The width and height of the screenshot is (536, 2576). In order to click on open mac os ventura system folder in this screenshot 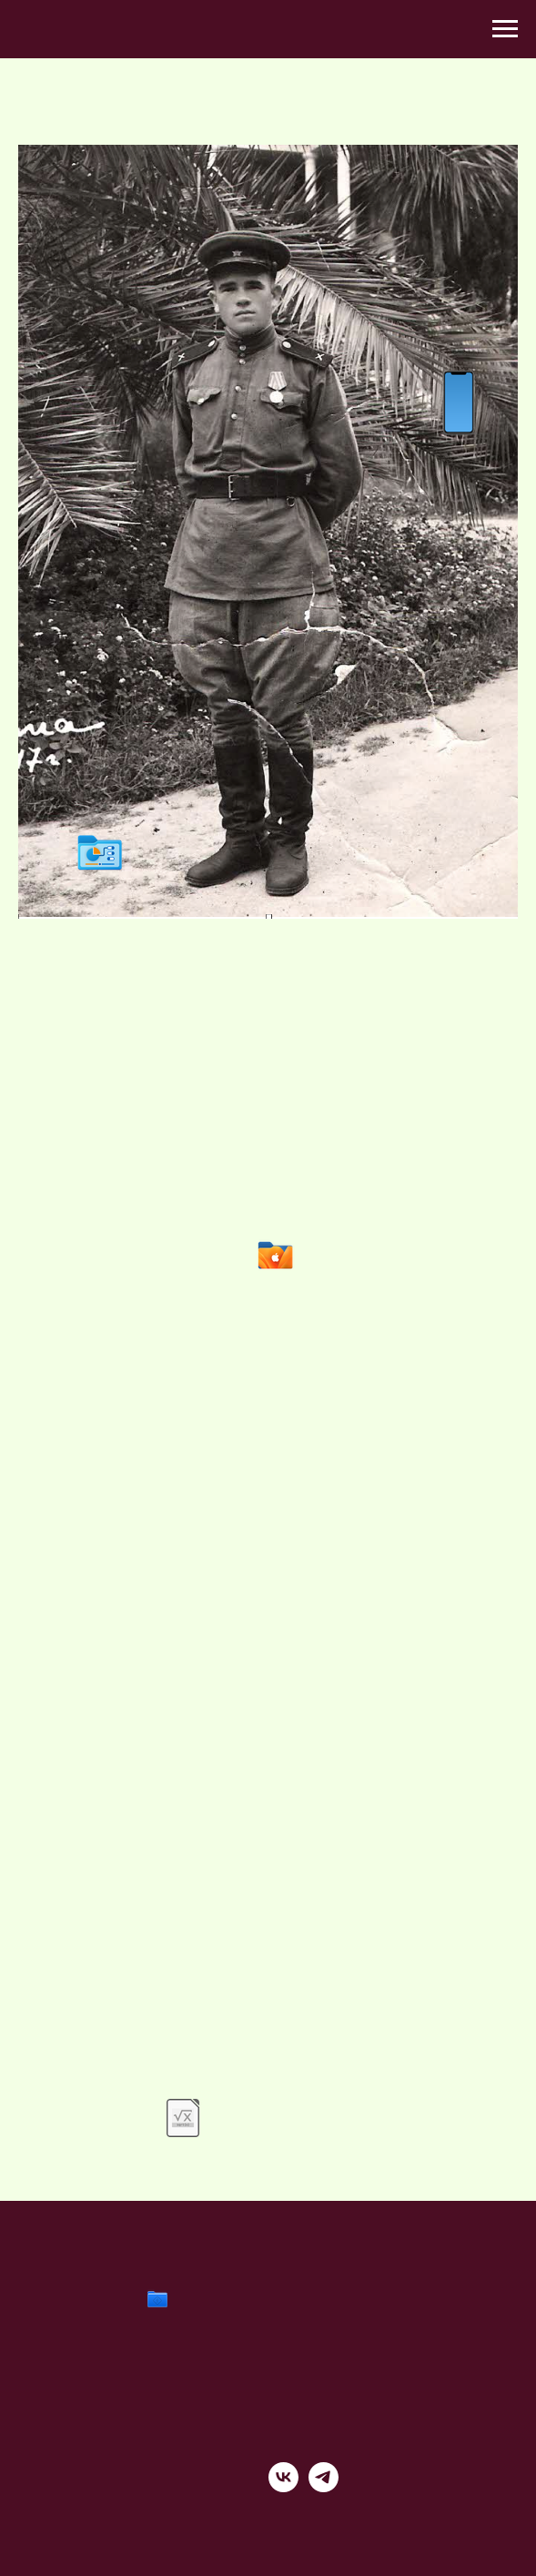, I will do `click(275, 1256)`.